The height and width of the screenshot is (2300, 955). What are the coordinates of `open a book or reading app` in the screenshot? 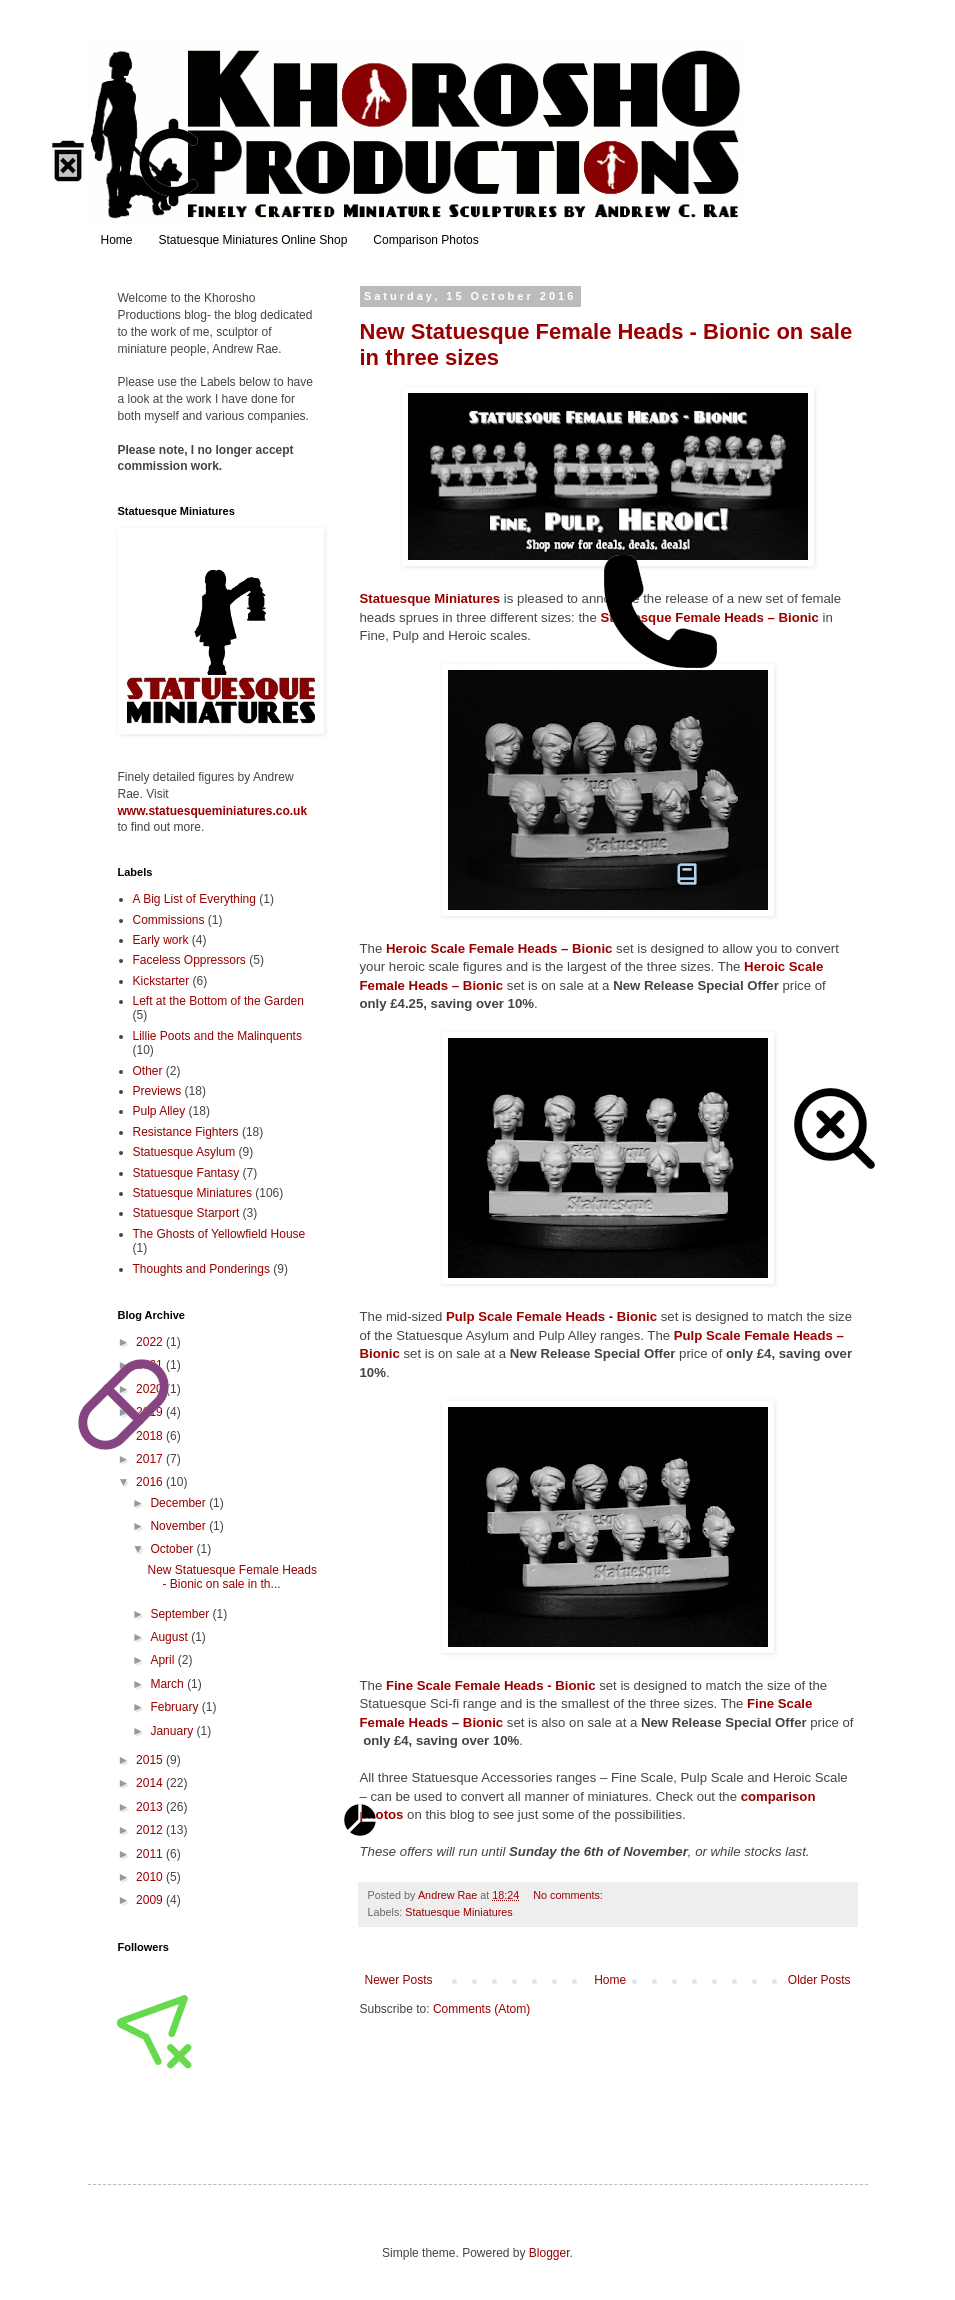 It's located at (687, 874).